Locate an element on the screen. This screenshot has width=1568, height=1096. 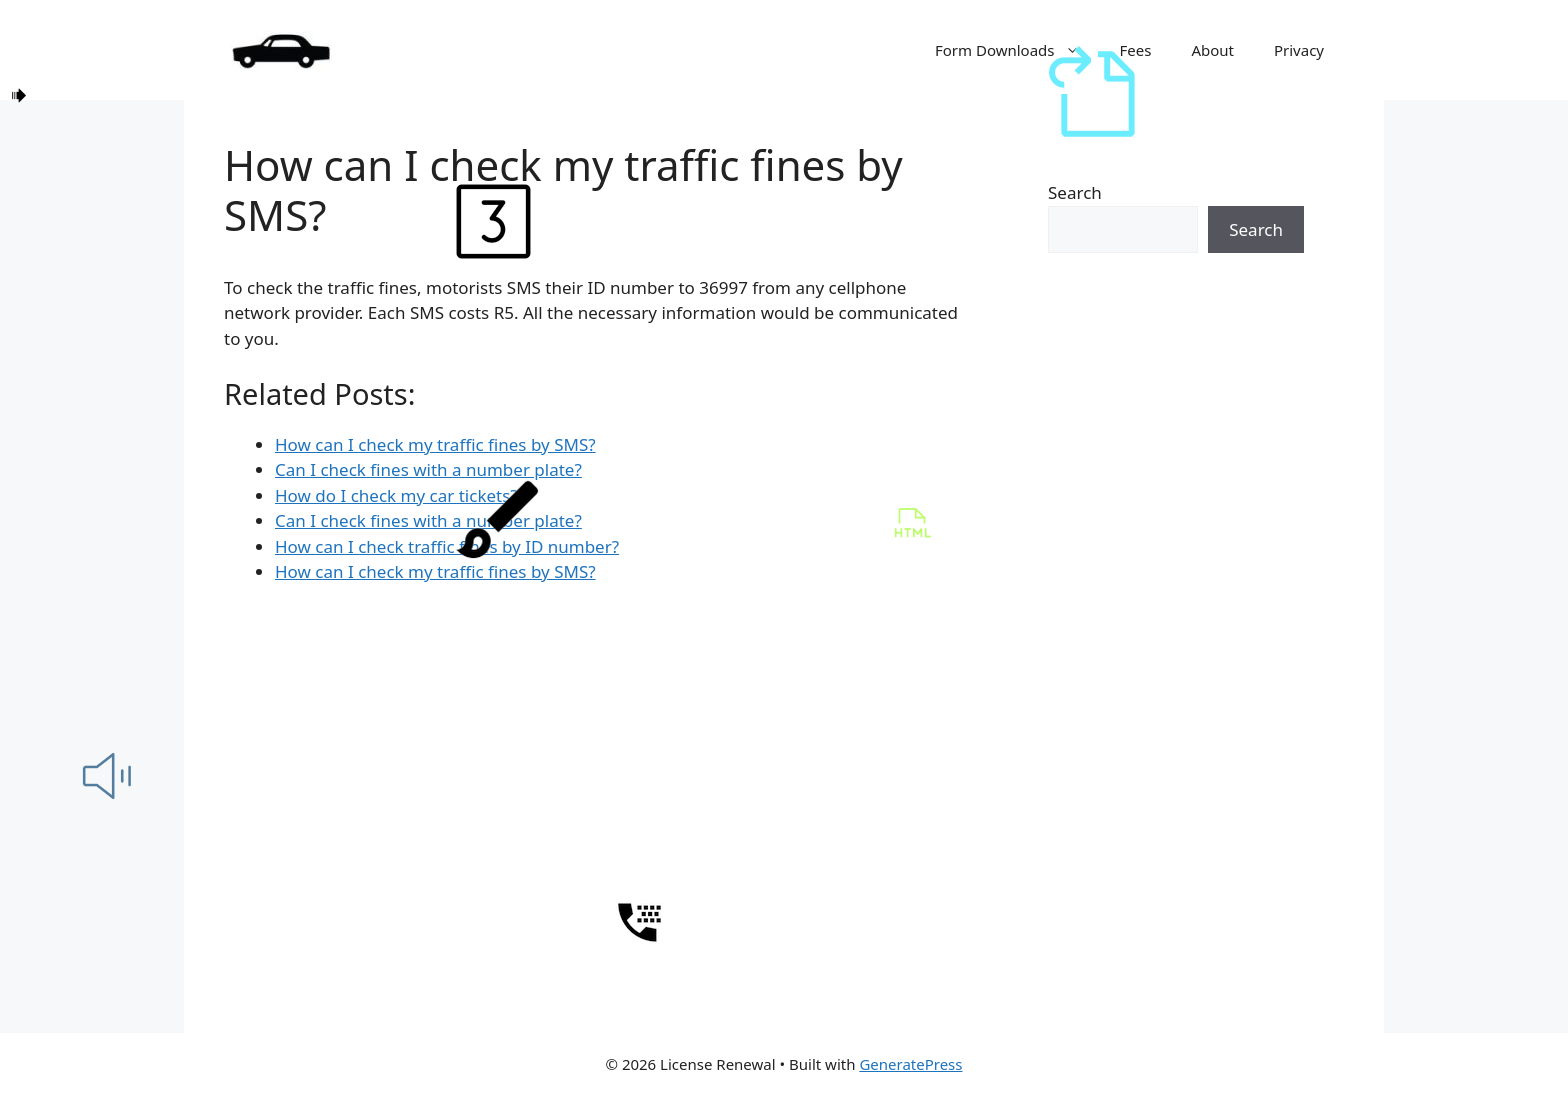
access TTY/TDD accessibility calling features is located at coordinates (639, 922).